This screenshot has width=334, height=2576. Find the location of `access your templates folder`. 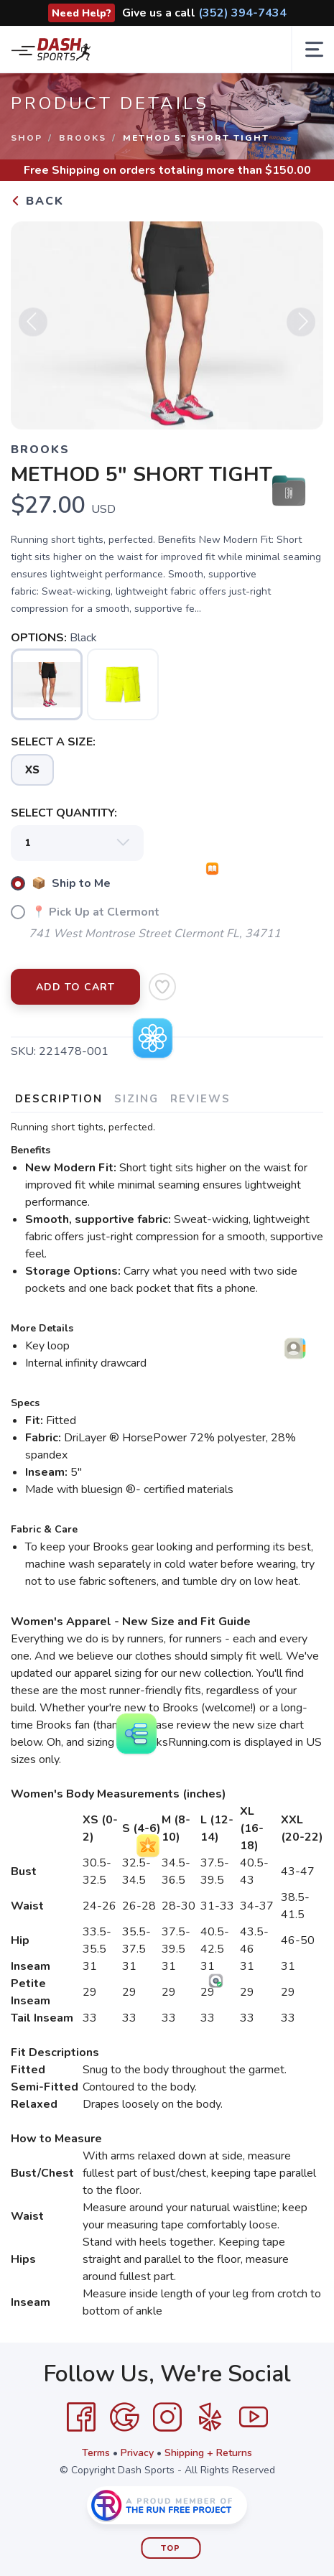

access your templates folder is located at coordinates (289, 490).